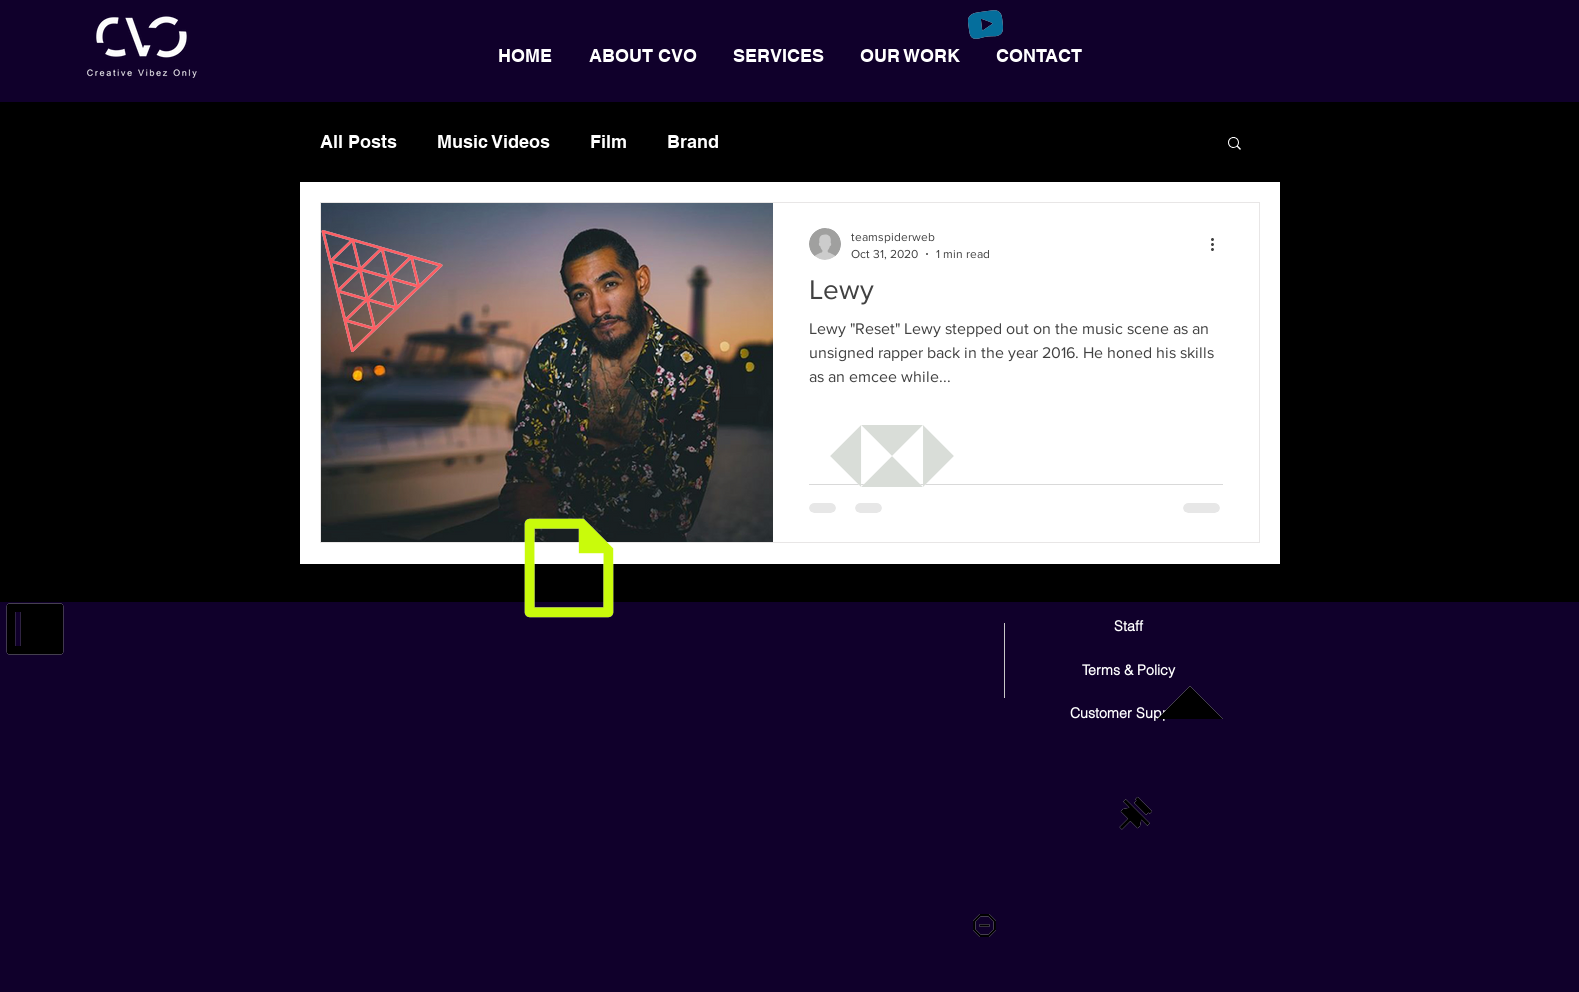 This screenshot has width=1579, height=992. I want to click on open YouTube Kids app, so click(985, 24).